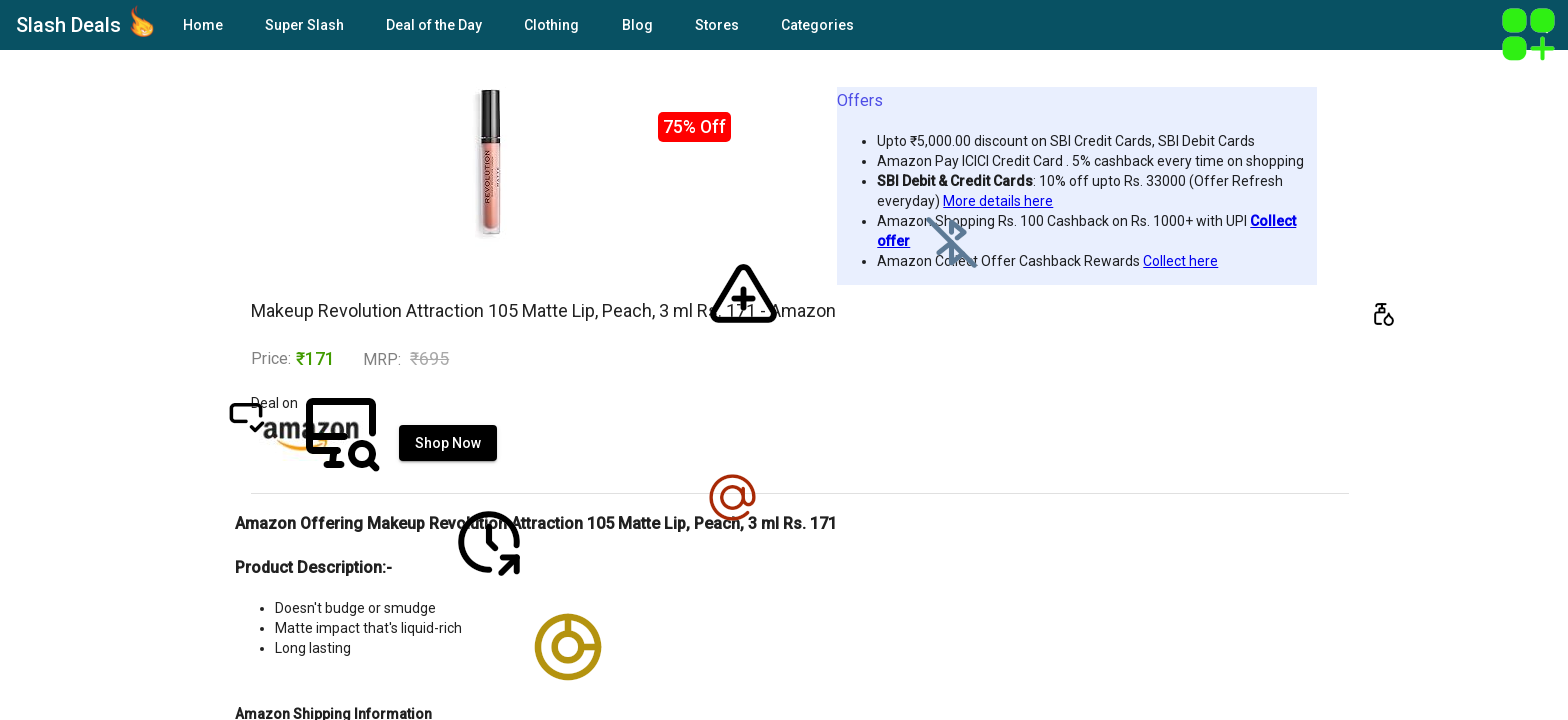 This screenshot has height=720, width=1568. I want to click on add a new widget or module, so click(1528, 34).